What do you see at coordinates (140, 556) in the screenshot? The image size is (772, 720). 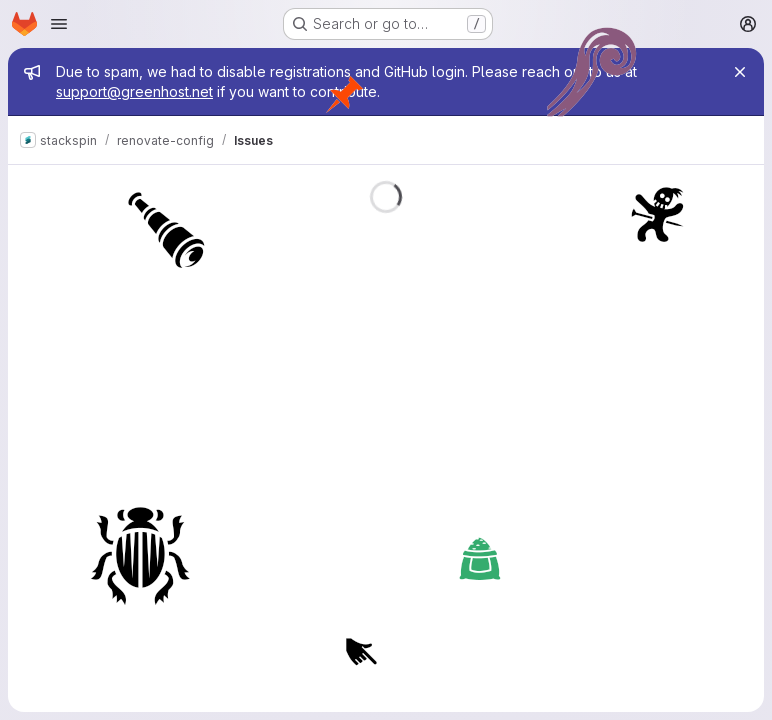 I see `egyptian or ancient history themed game element` at bounding box center [140, 556].